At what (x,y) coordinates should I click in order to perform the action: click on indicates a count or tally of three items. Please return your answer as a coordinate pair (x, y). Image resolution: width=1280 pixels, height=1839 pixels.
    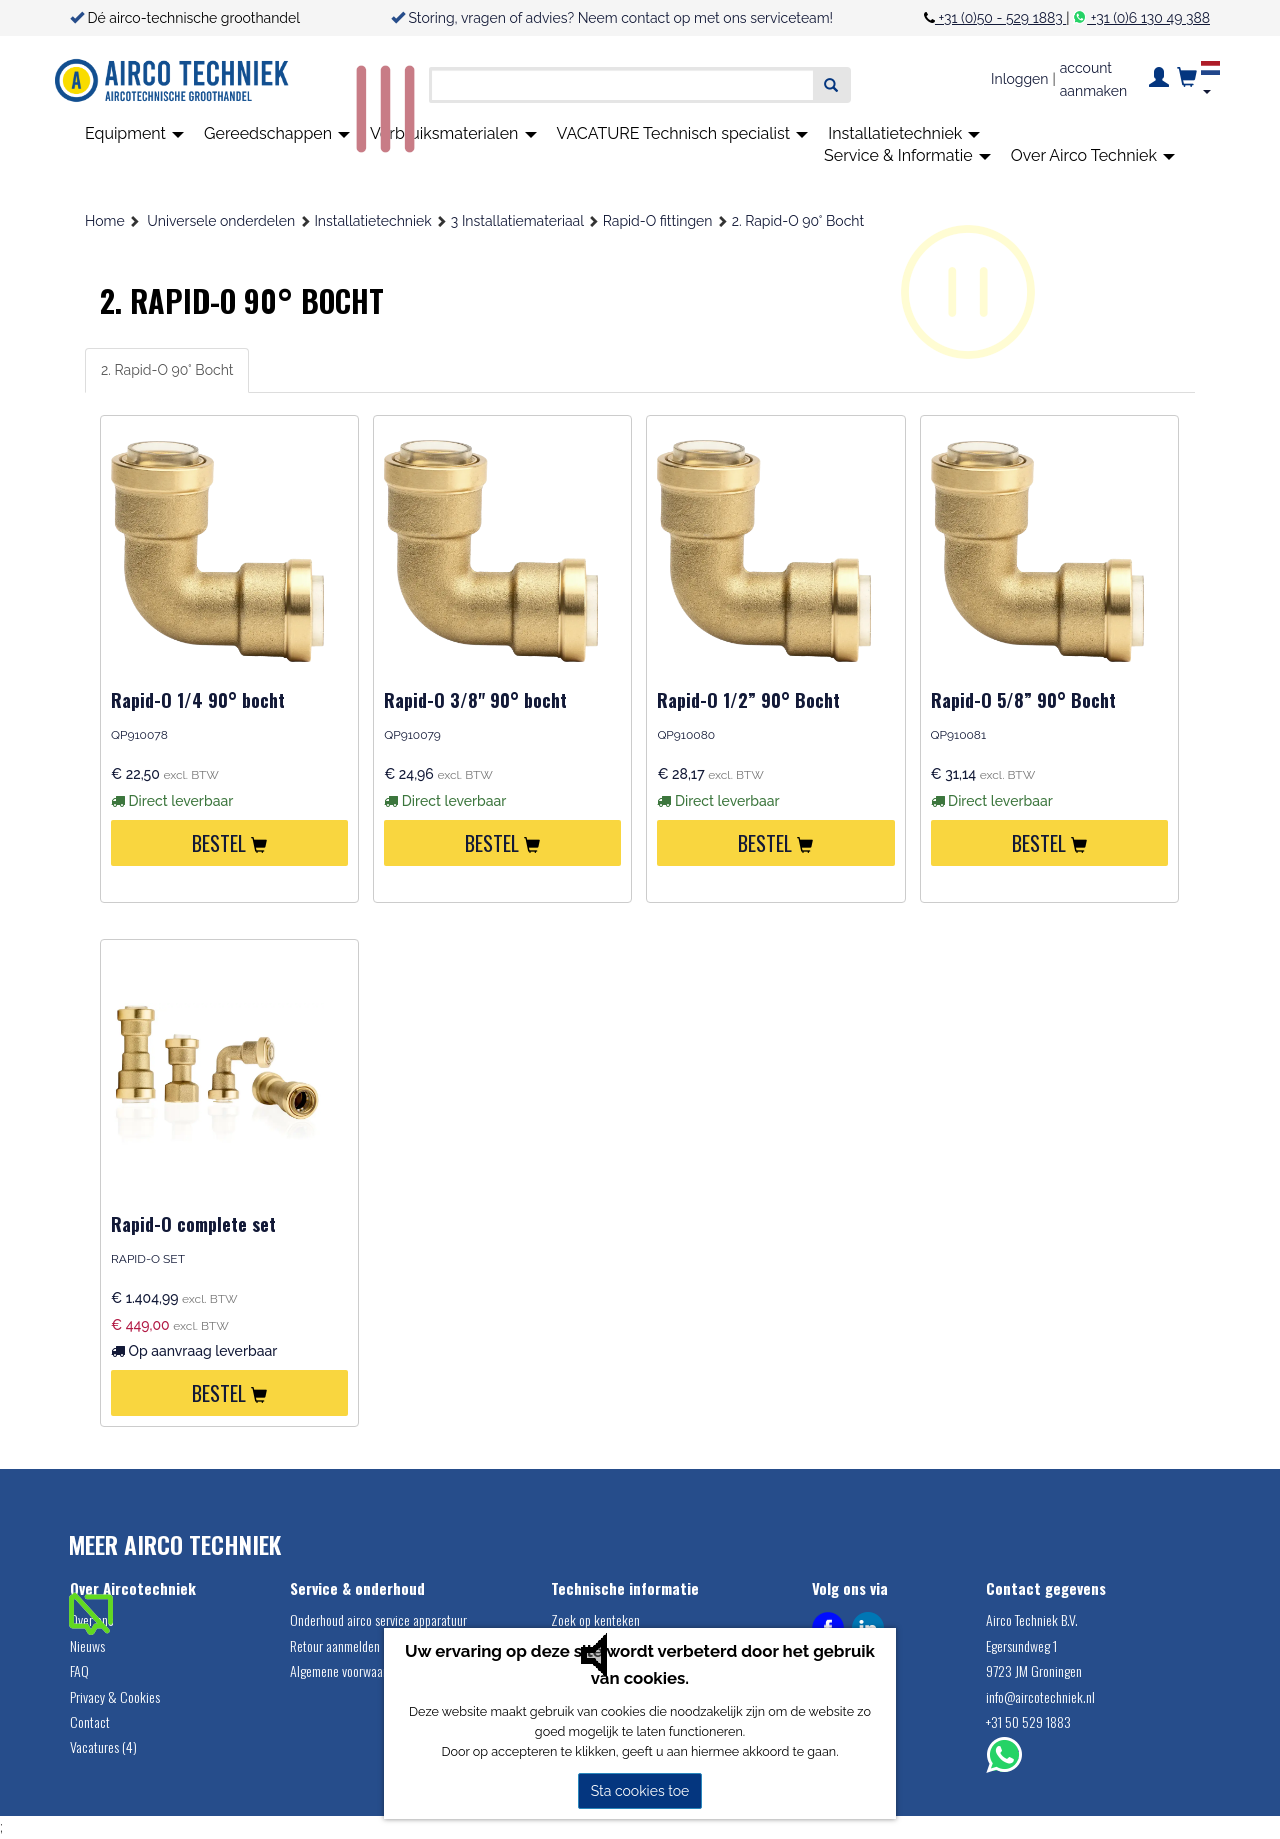
    Looking at the image, I should click on (400, 109).